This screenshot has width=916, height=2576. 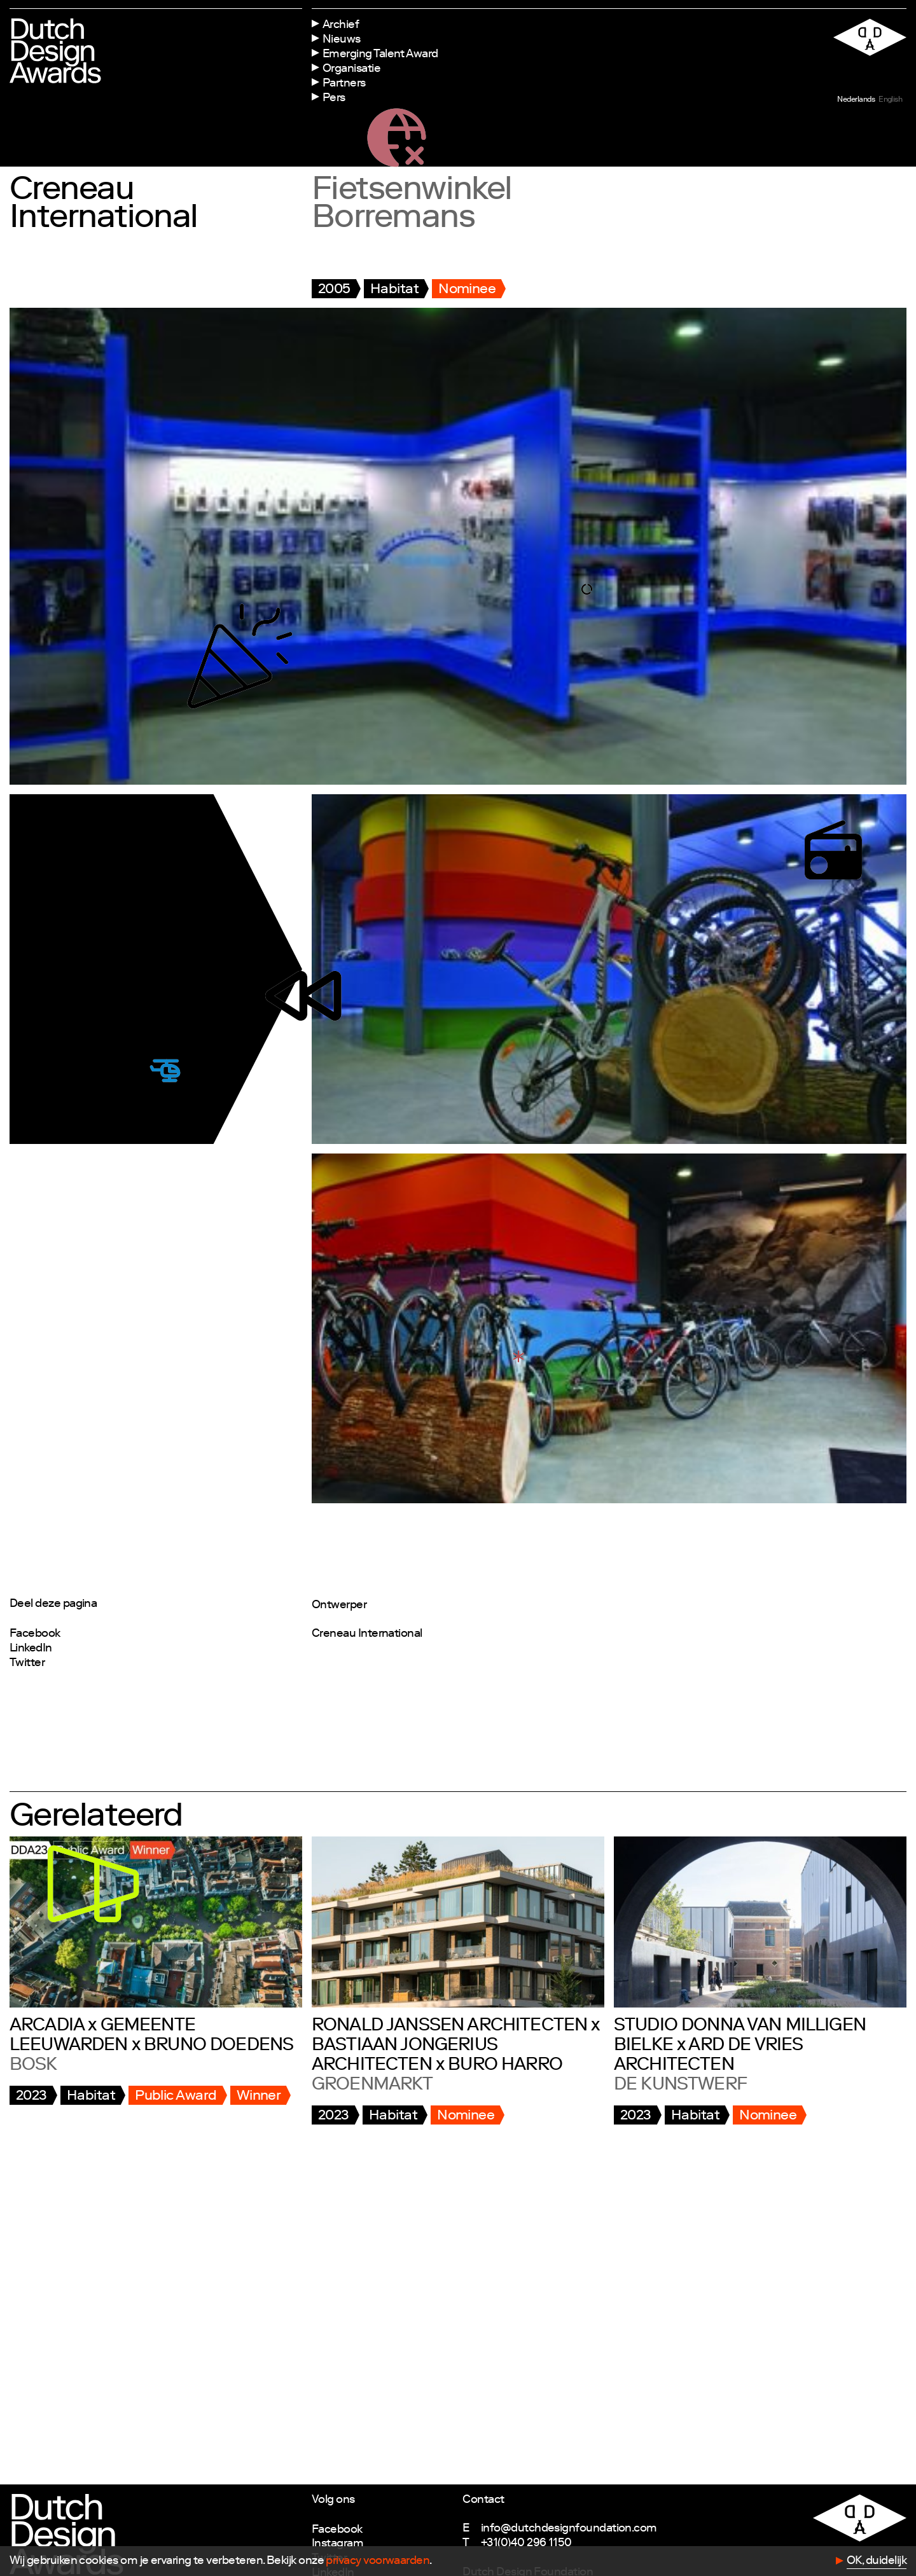 What do you see at coordinates (586, 589) in the screenshot?
I see `view data usage statistics` at bounding box center [586, 589].